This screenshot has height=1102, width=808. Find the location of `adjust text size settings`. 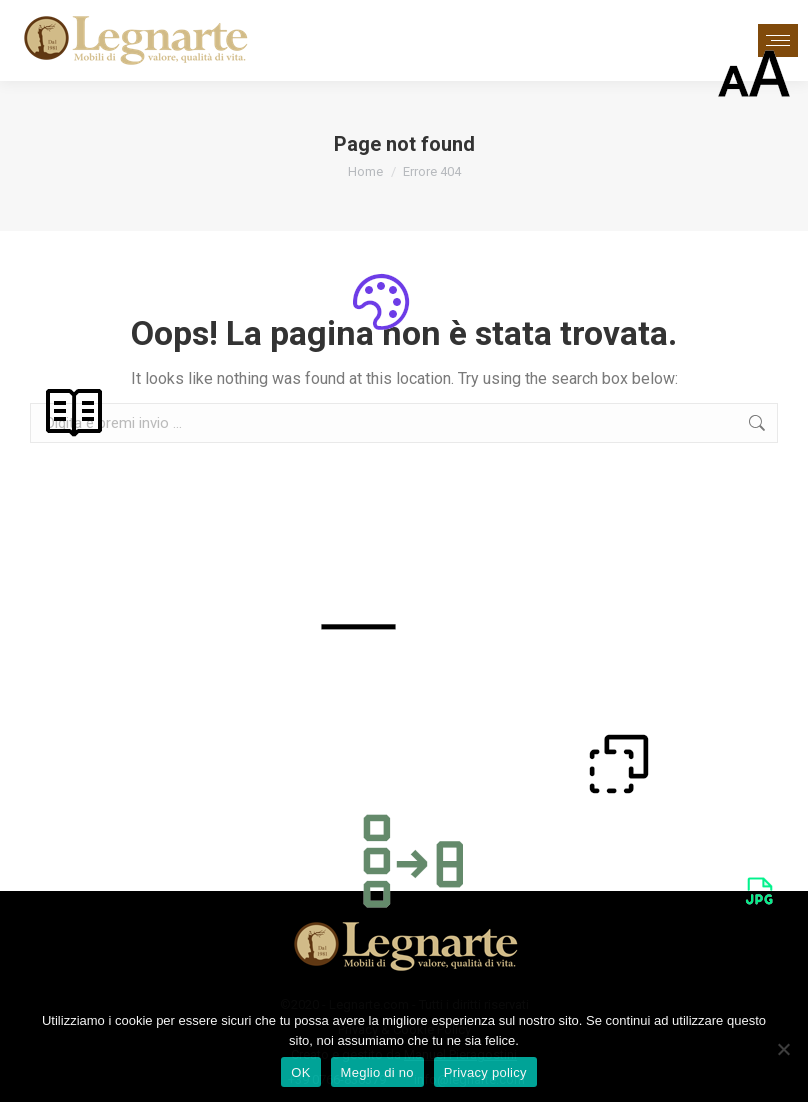

adjust text size settings is located at coordinates (754, 71).